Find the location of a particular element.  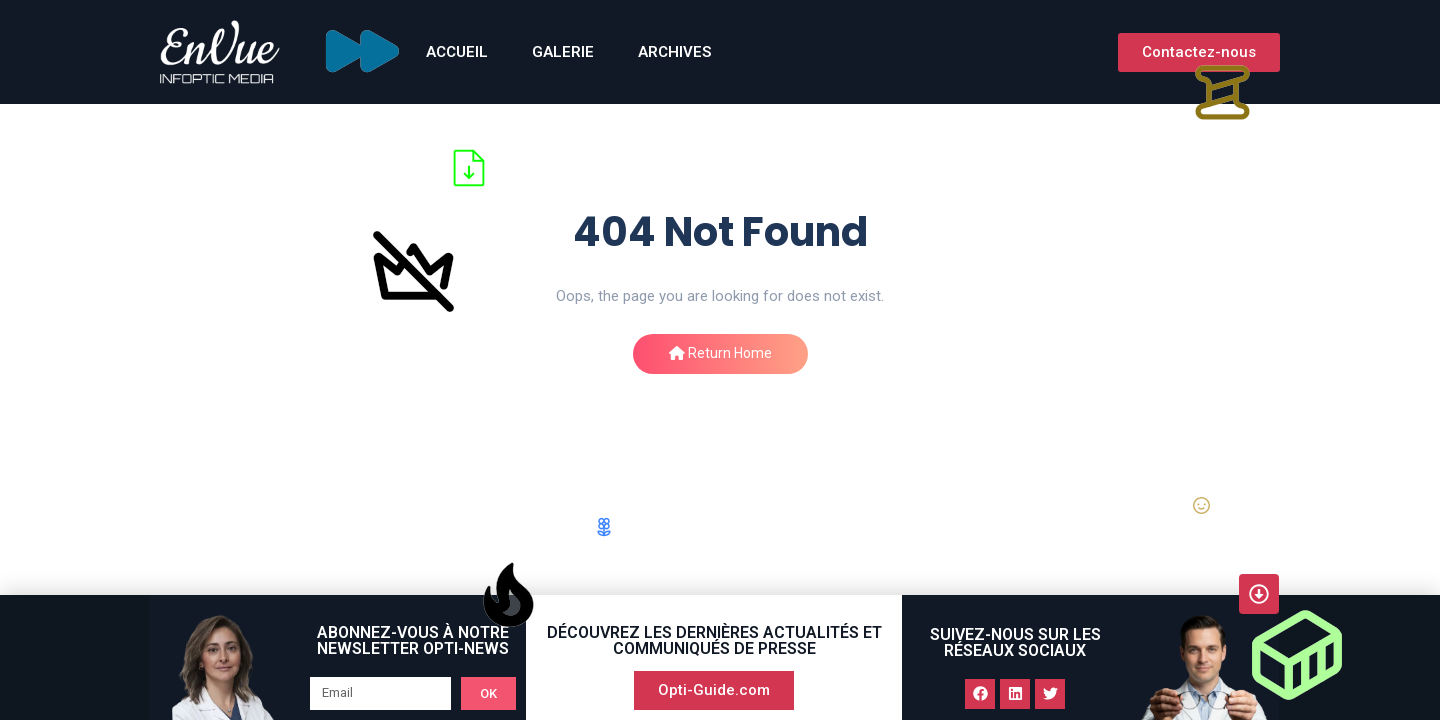

thread or sewing-related tools is located at coordinates (1222, 92).